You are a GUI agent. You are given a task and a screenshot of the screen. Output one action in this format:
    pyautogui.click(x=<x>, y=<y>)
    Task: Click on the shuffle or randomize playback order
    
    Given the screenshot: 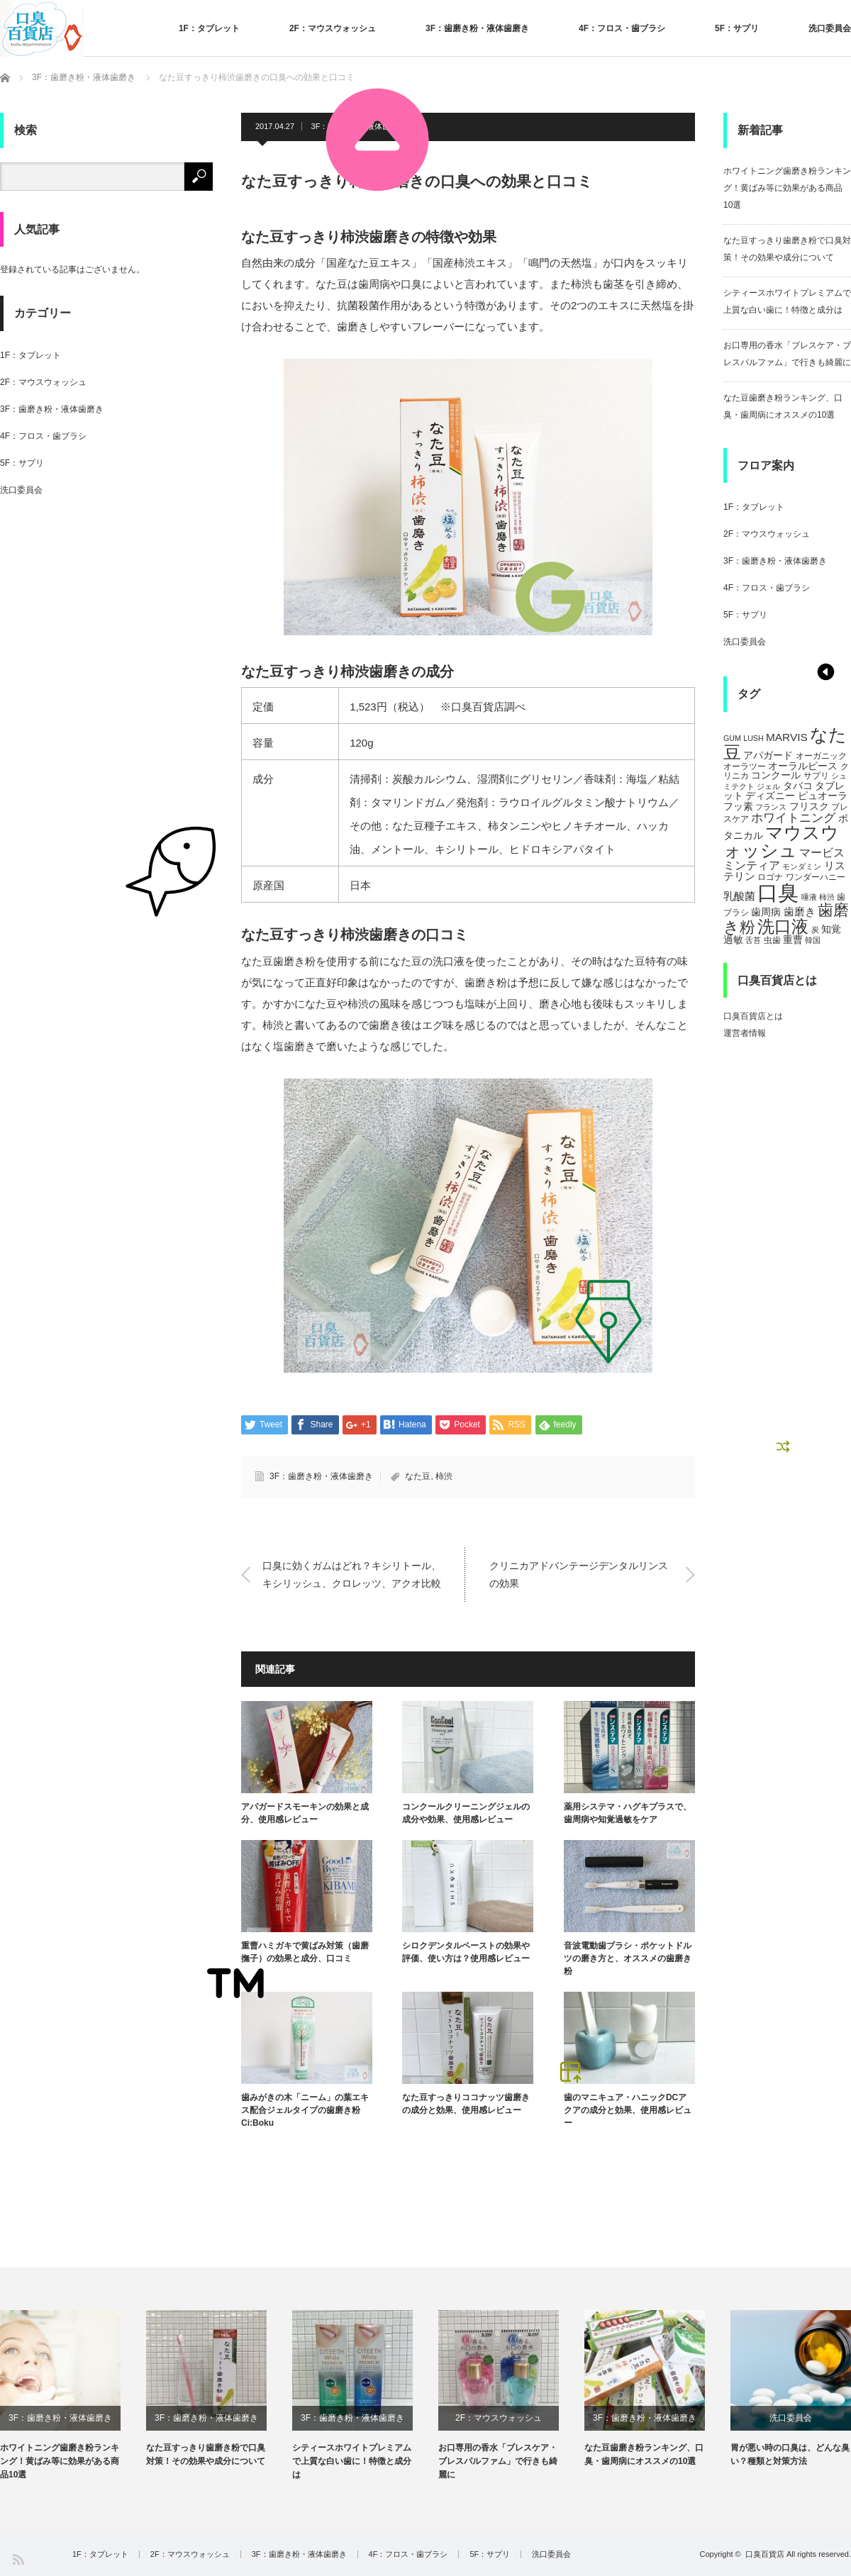 What is the action you would take?
    pyautogui.click(x=783, y=1446)
    